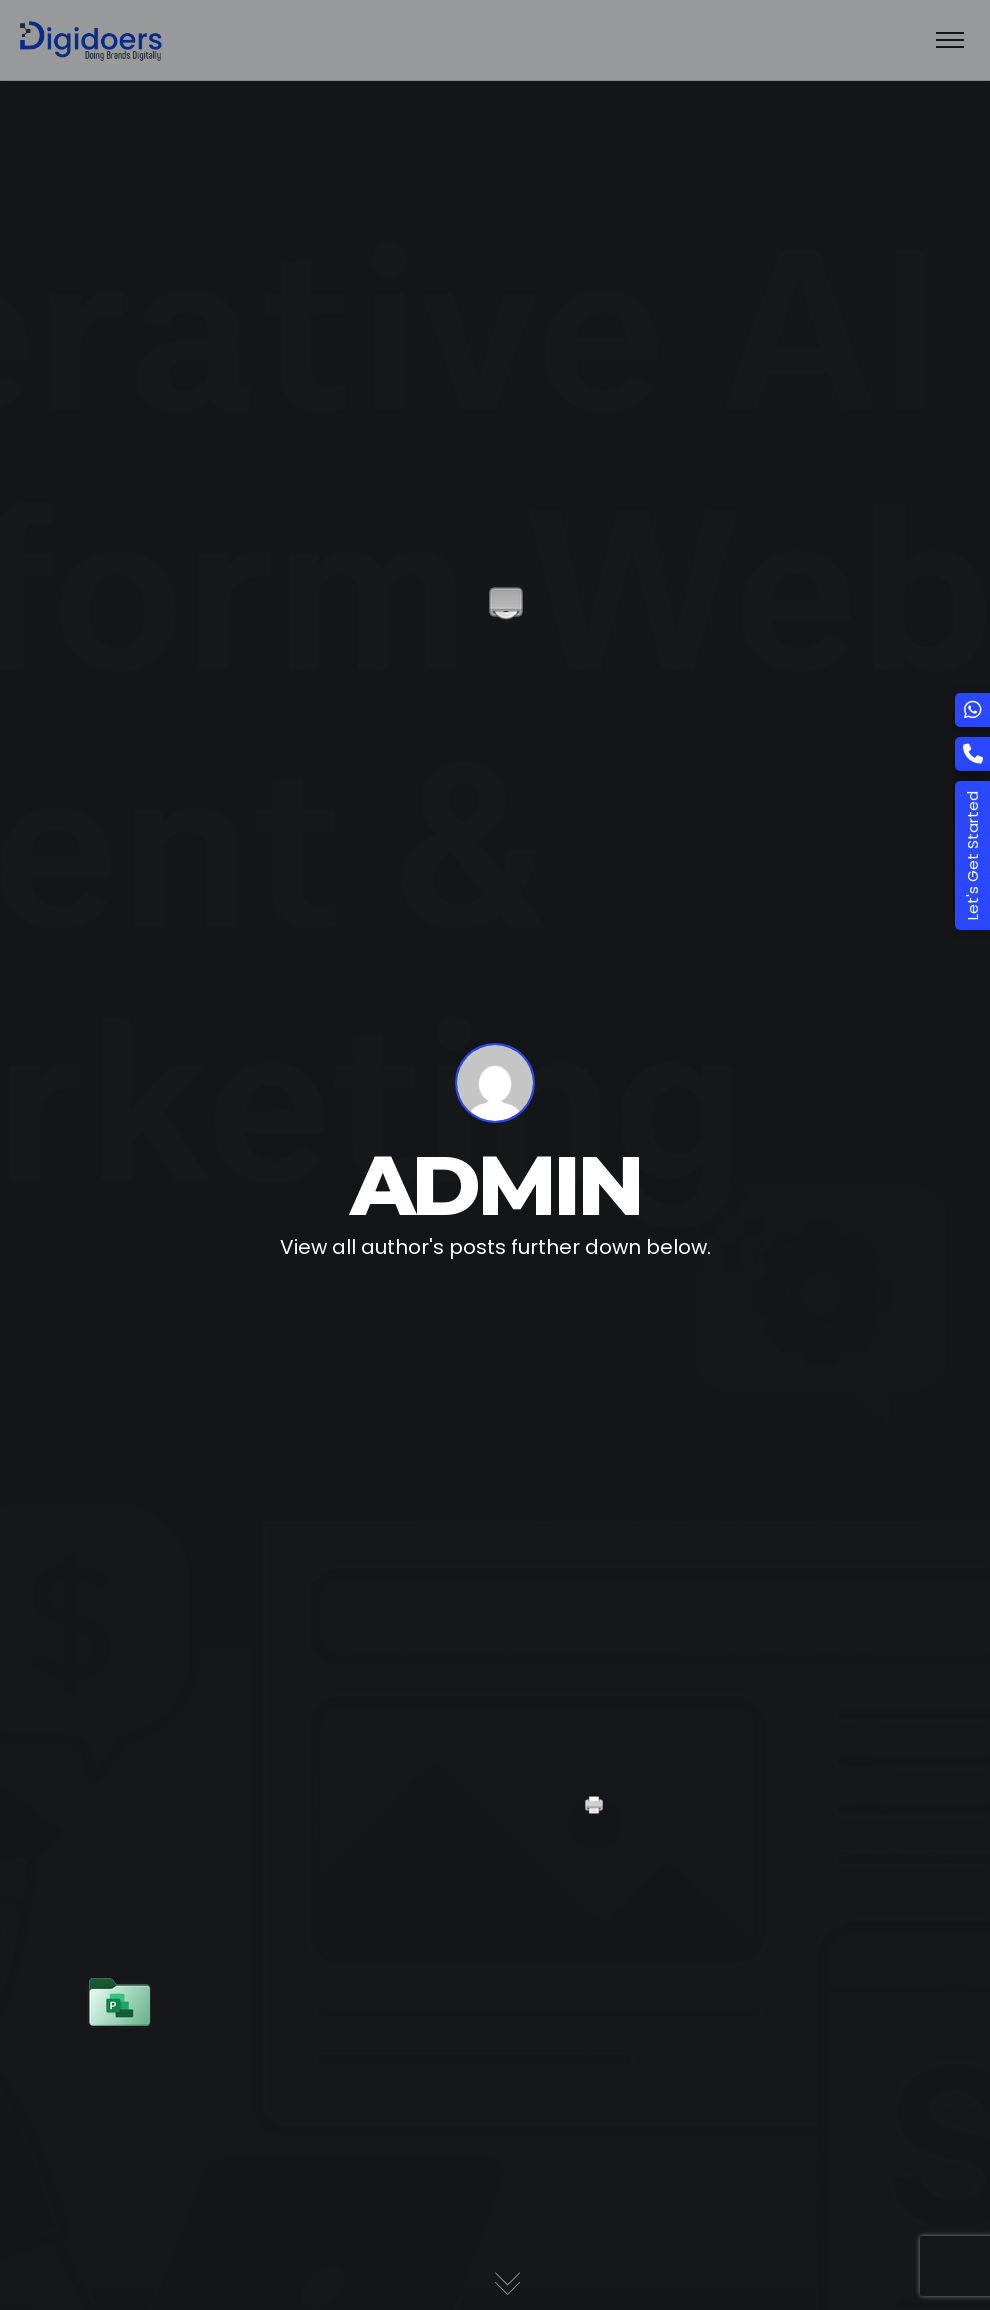 Image resolution: width=990 pixels, height=2310 pixels. I want to click on print the current file or document, so click(594, 1805).